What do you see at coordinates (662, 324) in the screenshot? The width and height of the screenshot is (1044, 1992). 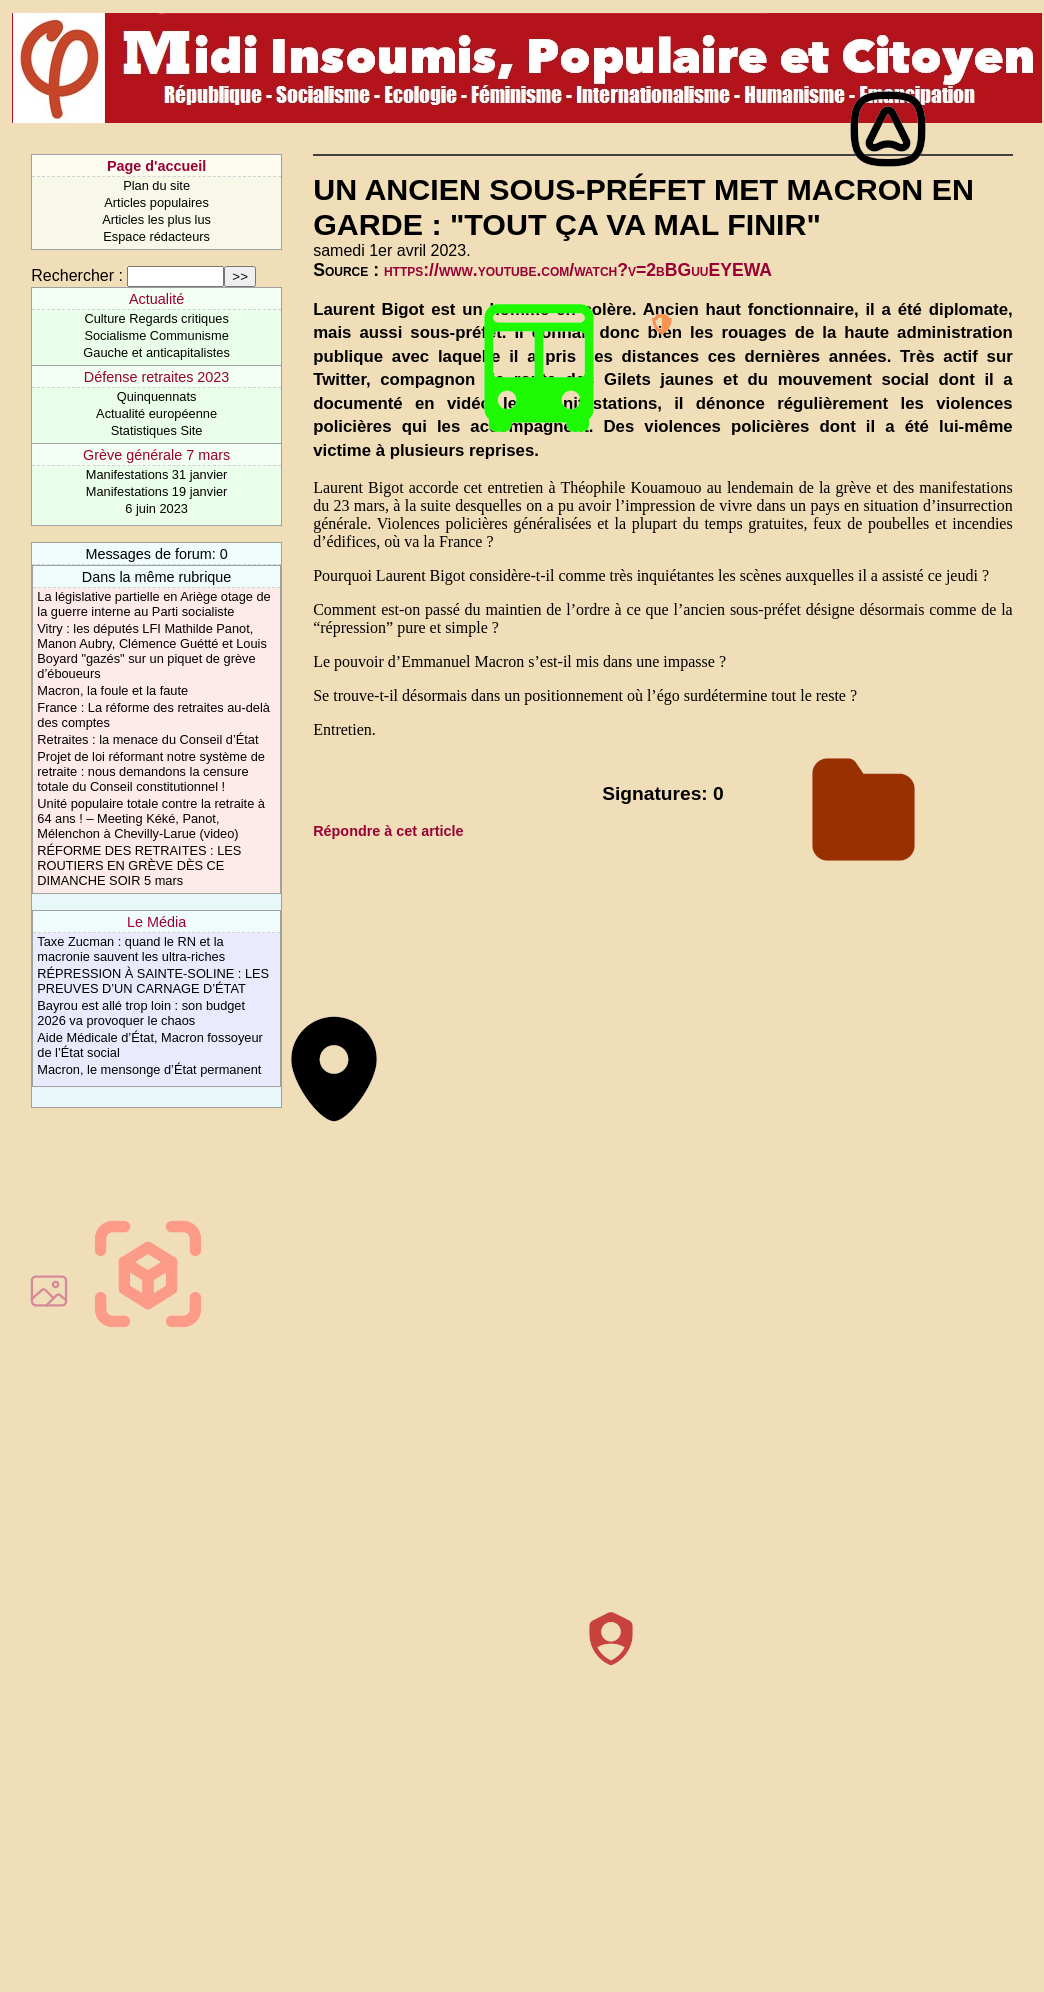 I see `discord moderator programs alumni badge` at bounding box center [662, 324].